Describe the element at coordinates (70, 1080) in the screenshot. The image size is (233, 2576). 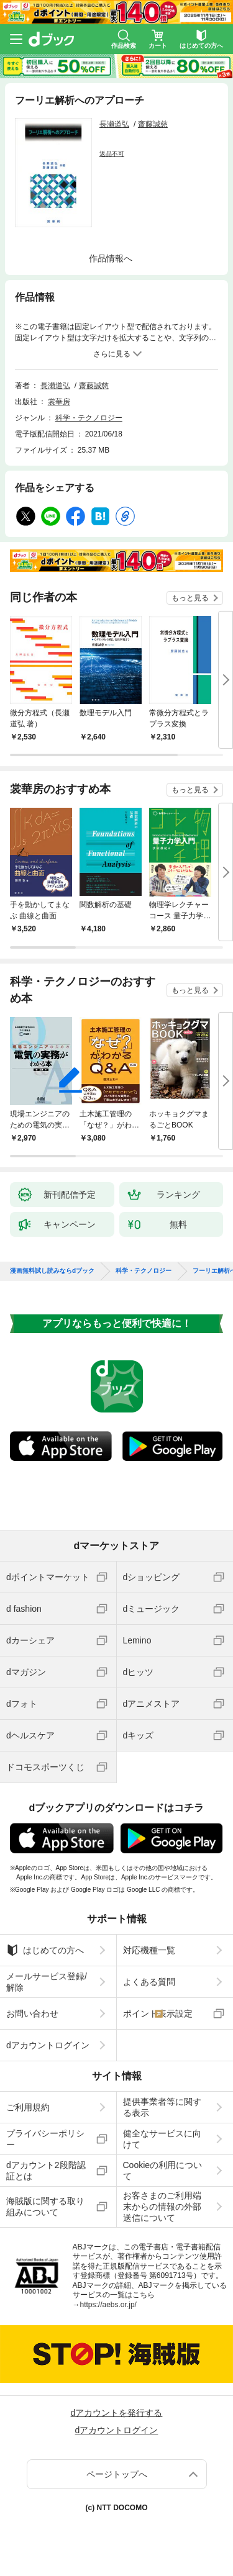
I see `edit content or settings` at that location.